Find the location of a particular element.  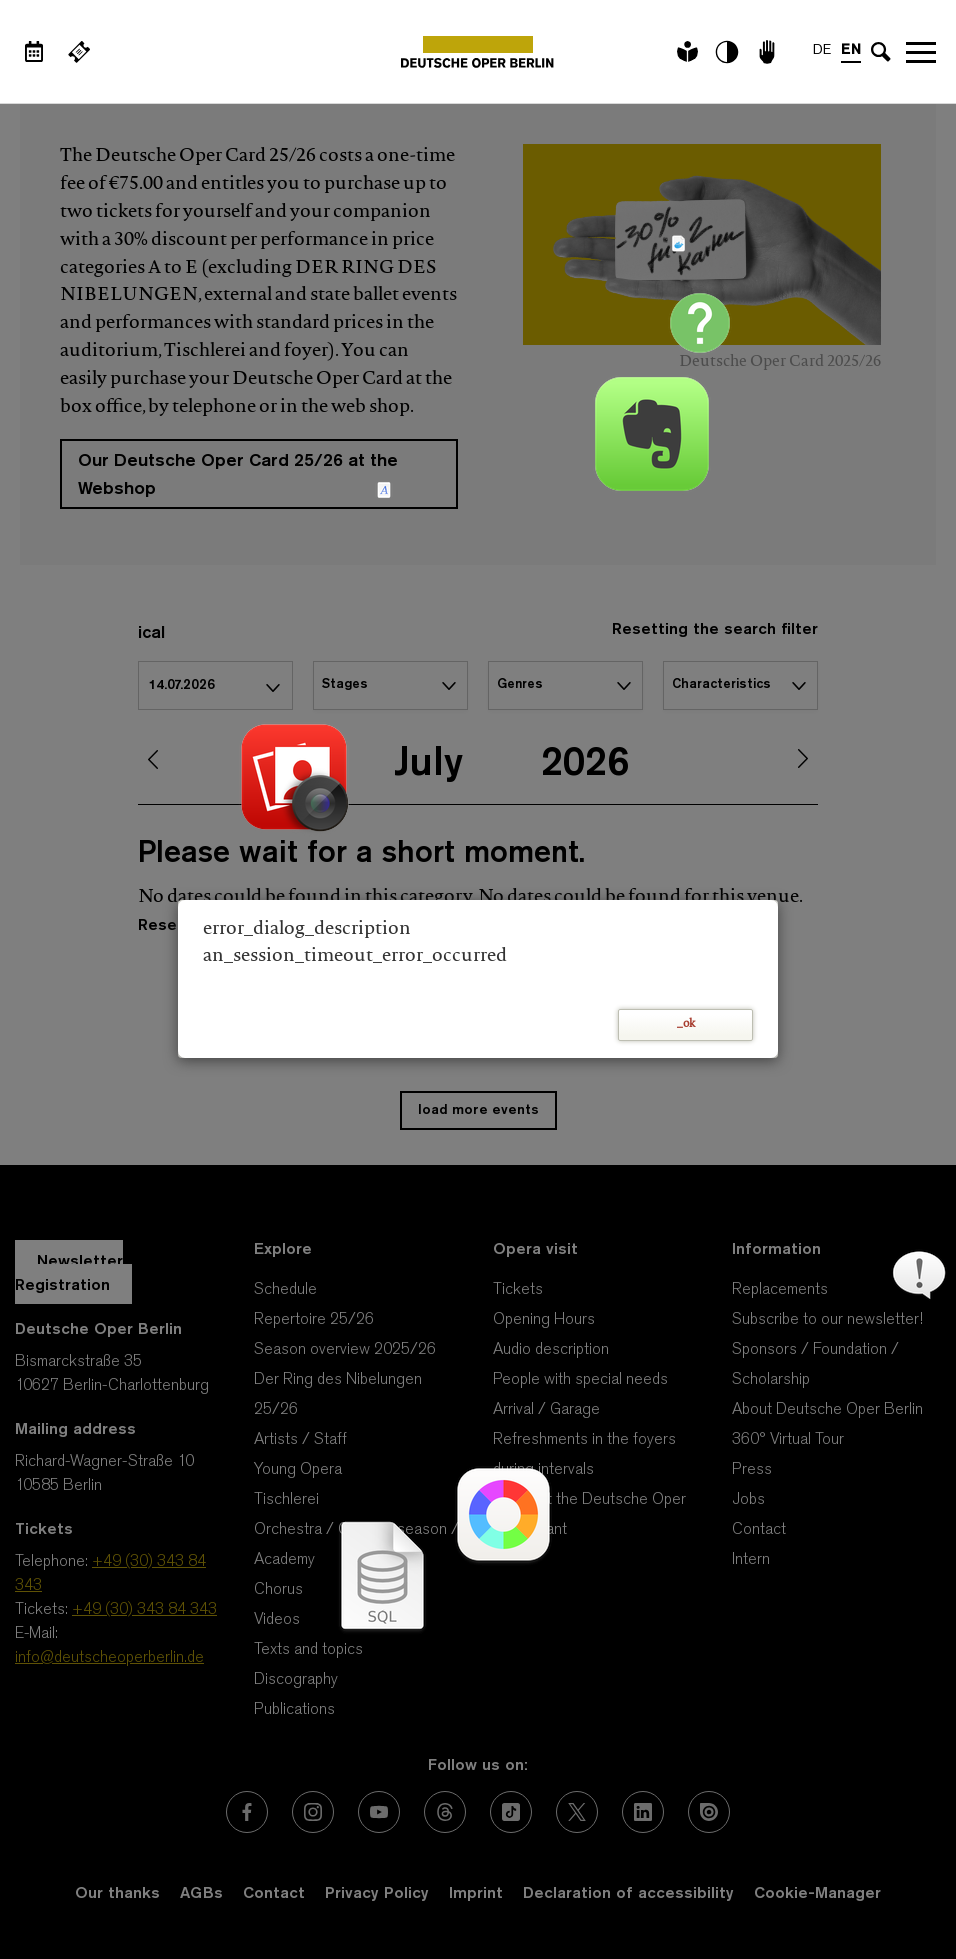

indicates an important notification or alert message is located at coordinates (919, 1273).